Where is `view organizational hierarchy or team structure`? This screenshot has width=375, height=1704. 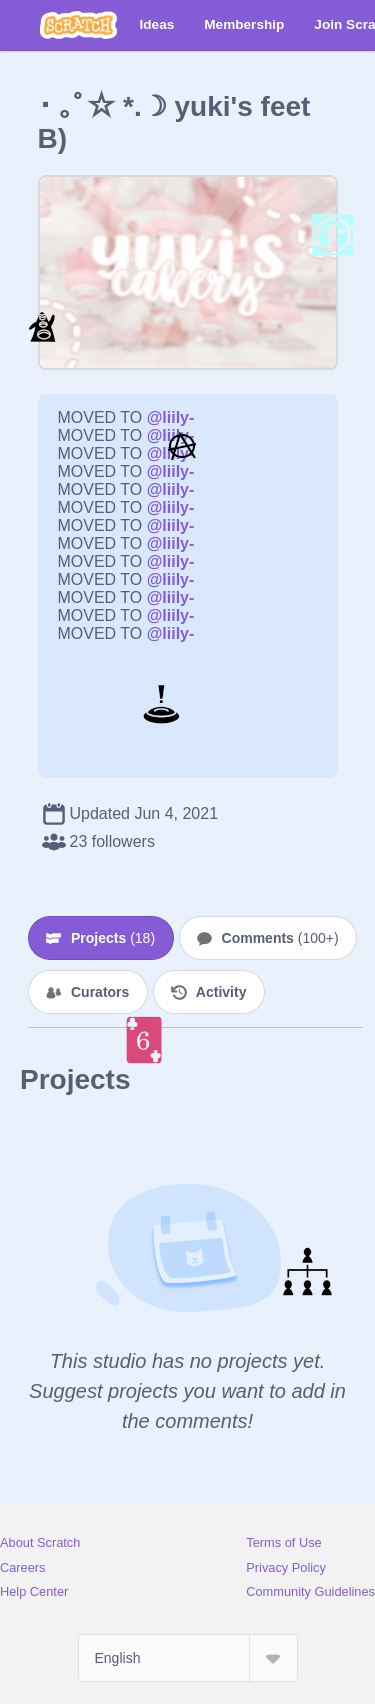
view organizational hierarchy or team structure is located at coordinates (307, 1271).